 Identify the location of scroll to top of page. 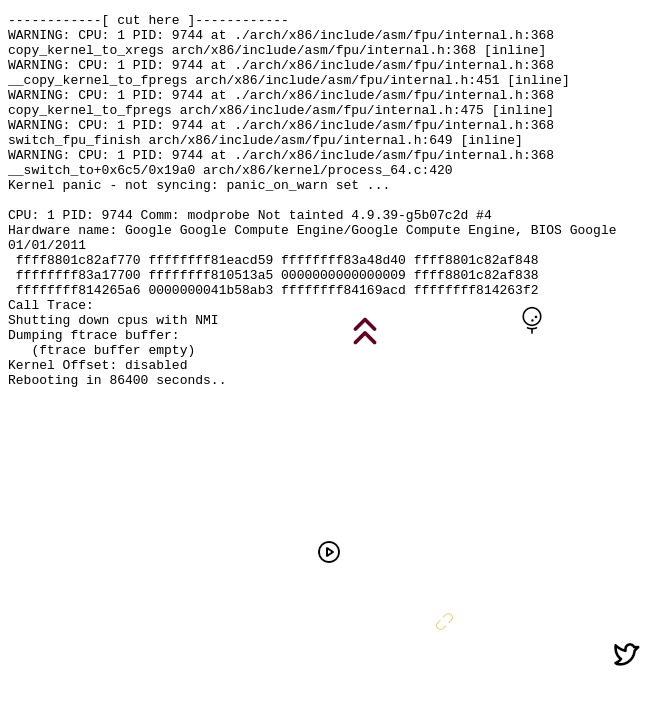
(365, 331).